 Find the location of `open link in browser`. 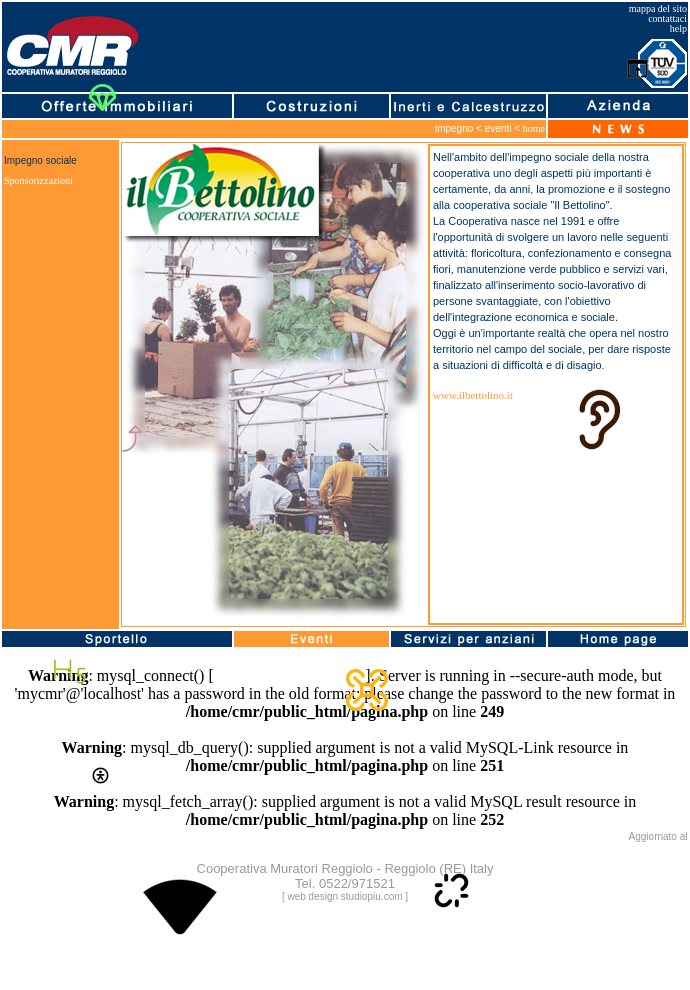

open link in browser is located at coordinates (637, 68).